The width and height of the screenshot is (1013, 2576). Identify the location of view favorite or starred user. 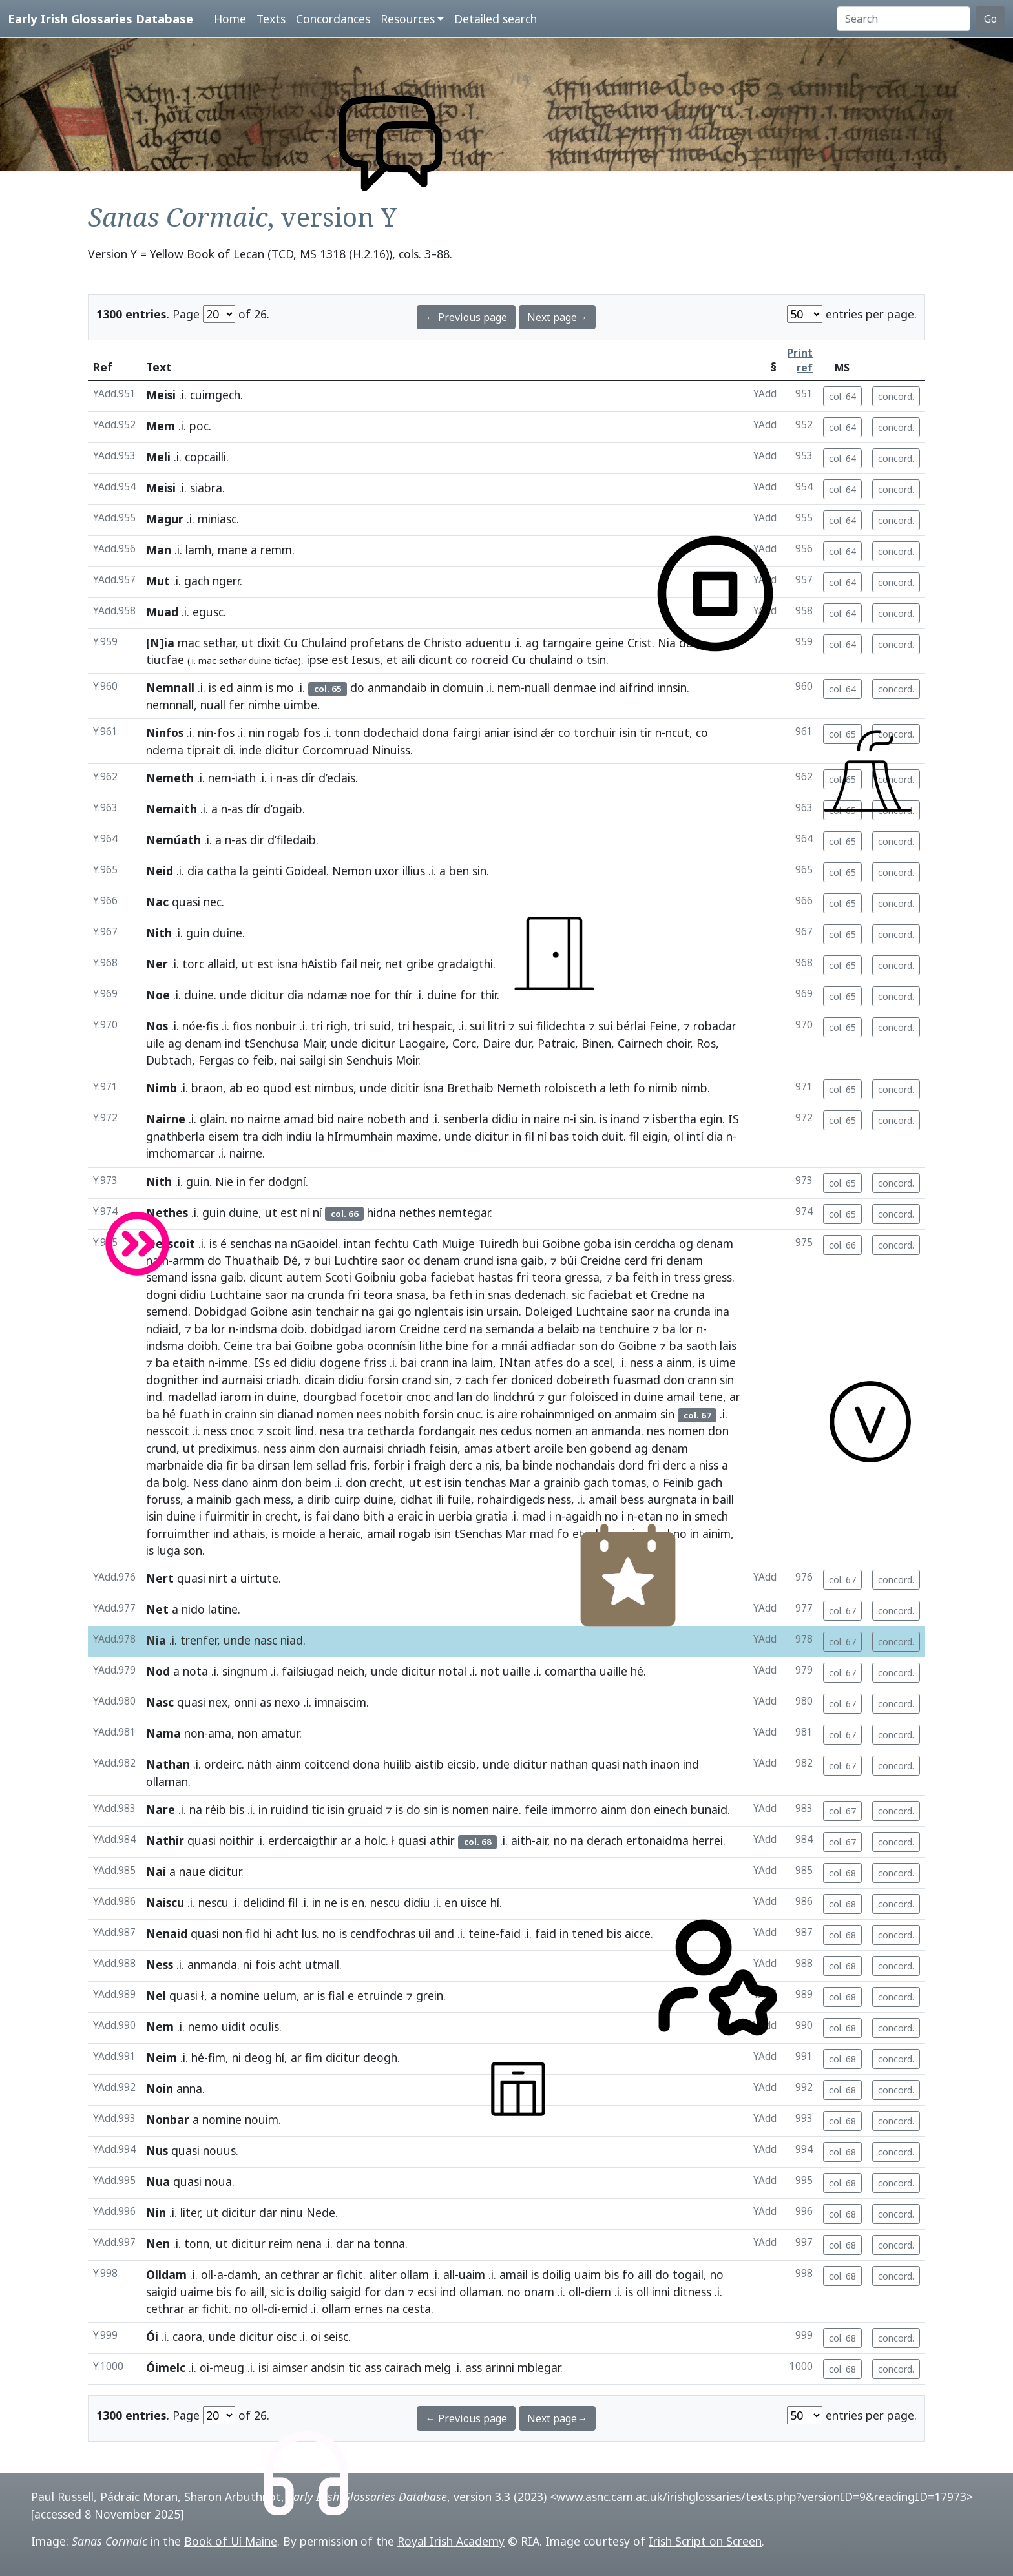
(715, 1975).